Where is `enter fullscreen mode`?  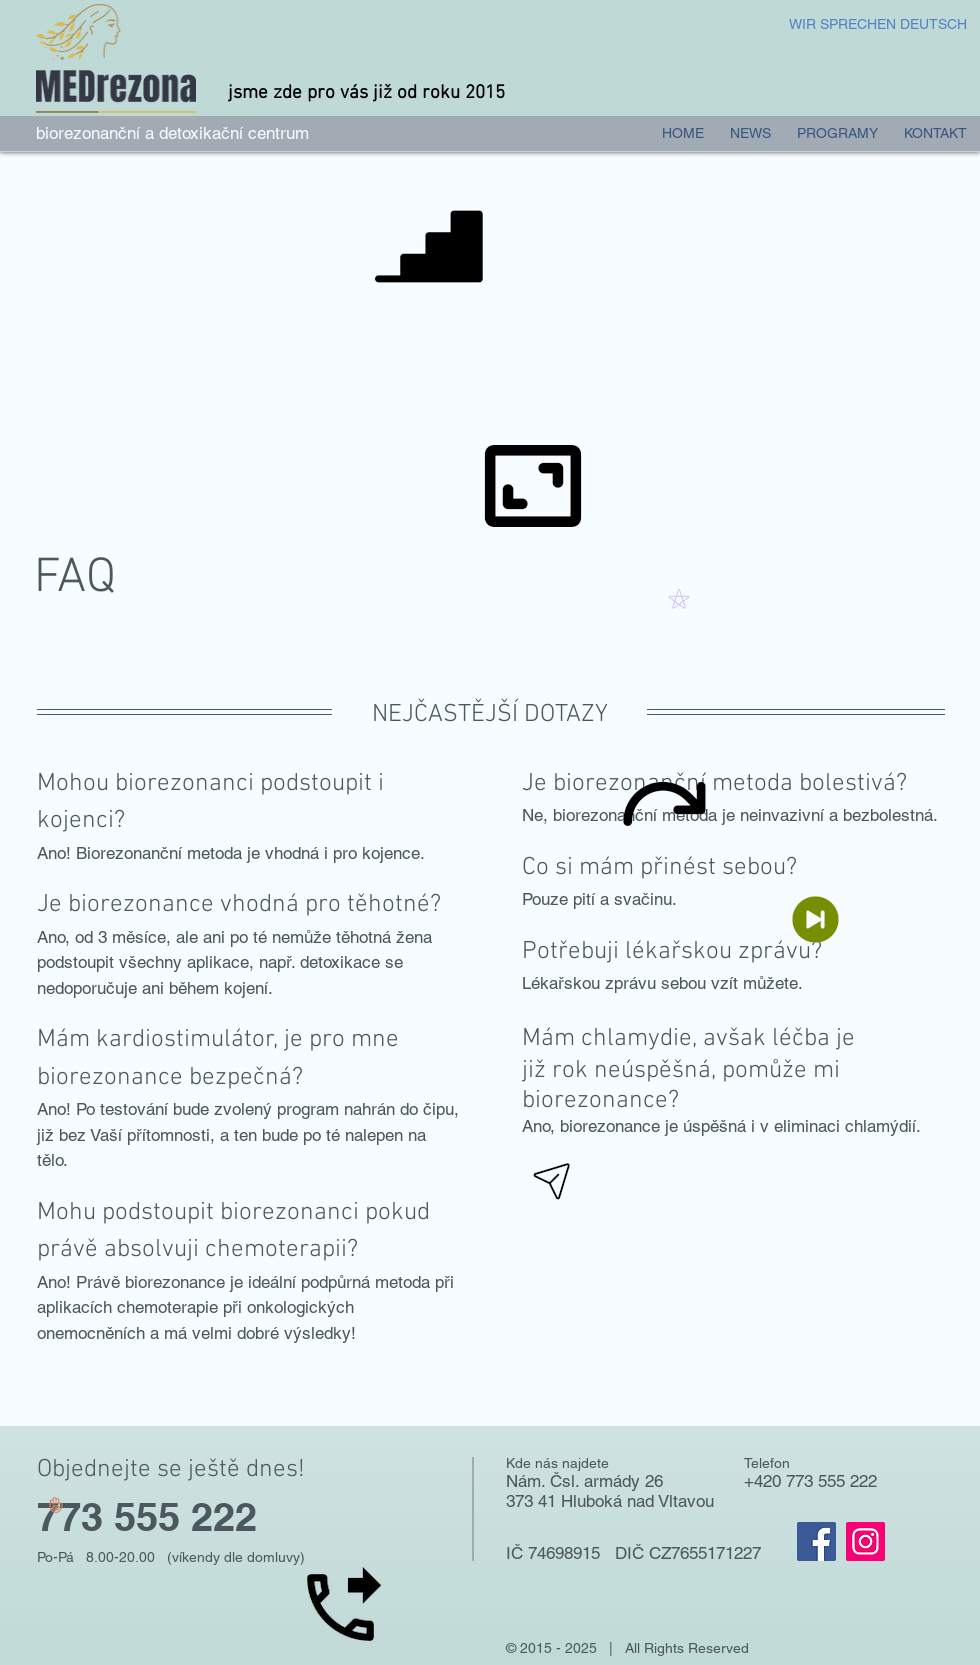
enter fullscreen mode is located at coordinates (533, 486).